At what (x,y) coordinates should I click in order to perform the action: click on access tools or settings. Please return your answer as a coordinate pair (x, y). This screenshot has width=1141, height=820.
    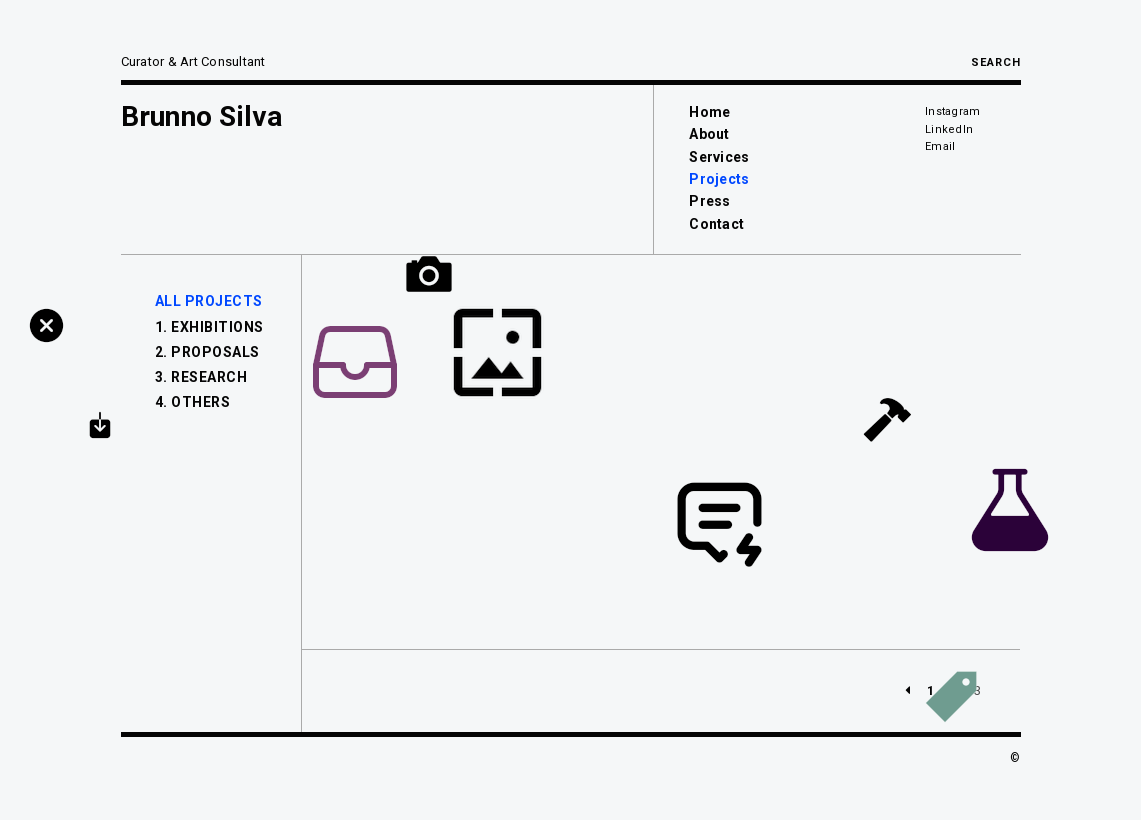
    Looking at the image, I should click on (887, 419).